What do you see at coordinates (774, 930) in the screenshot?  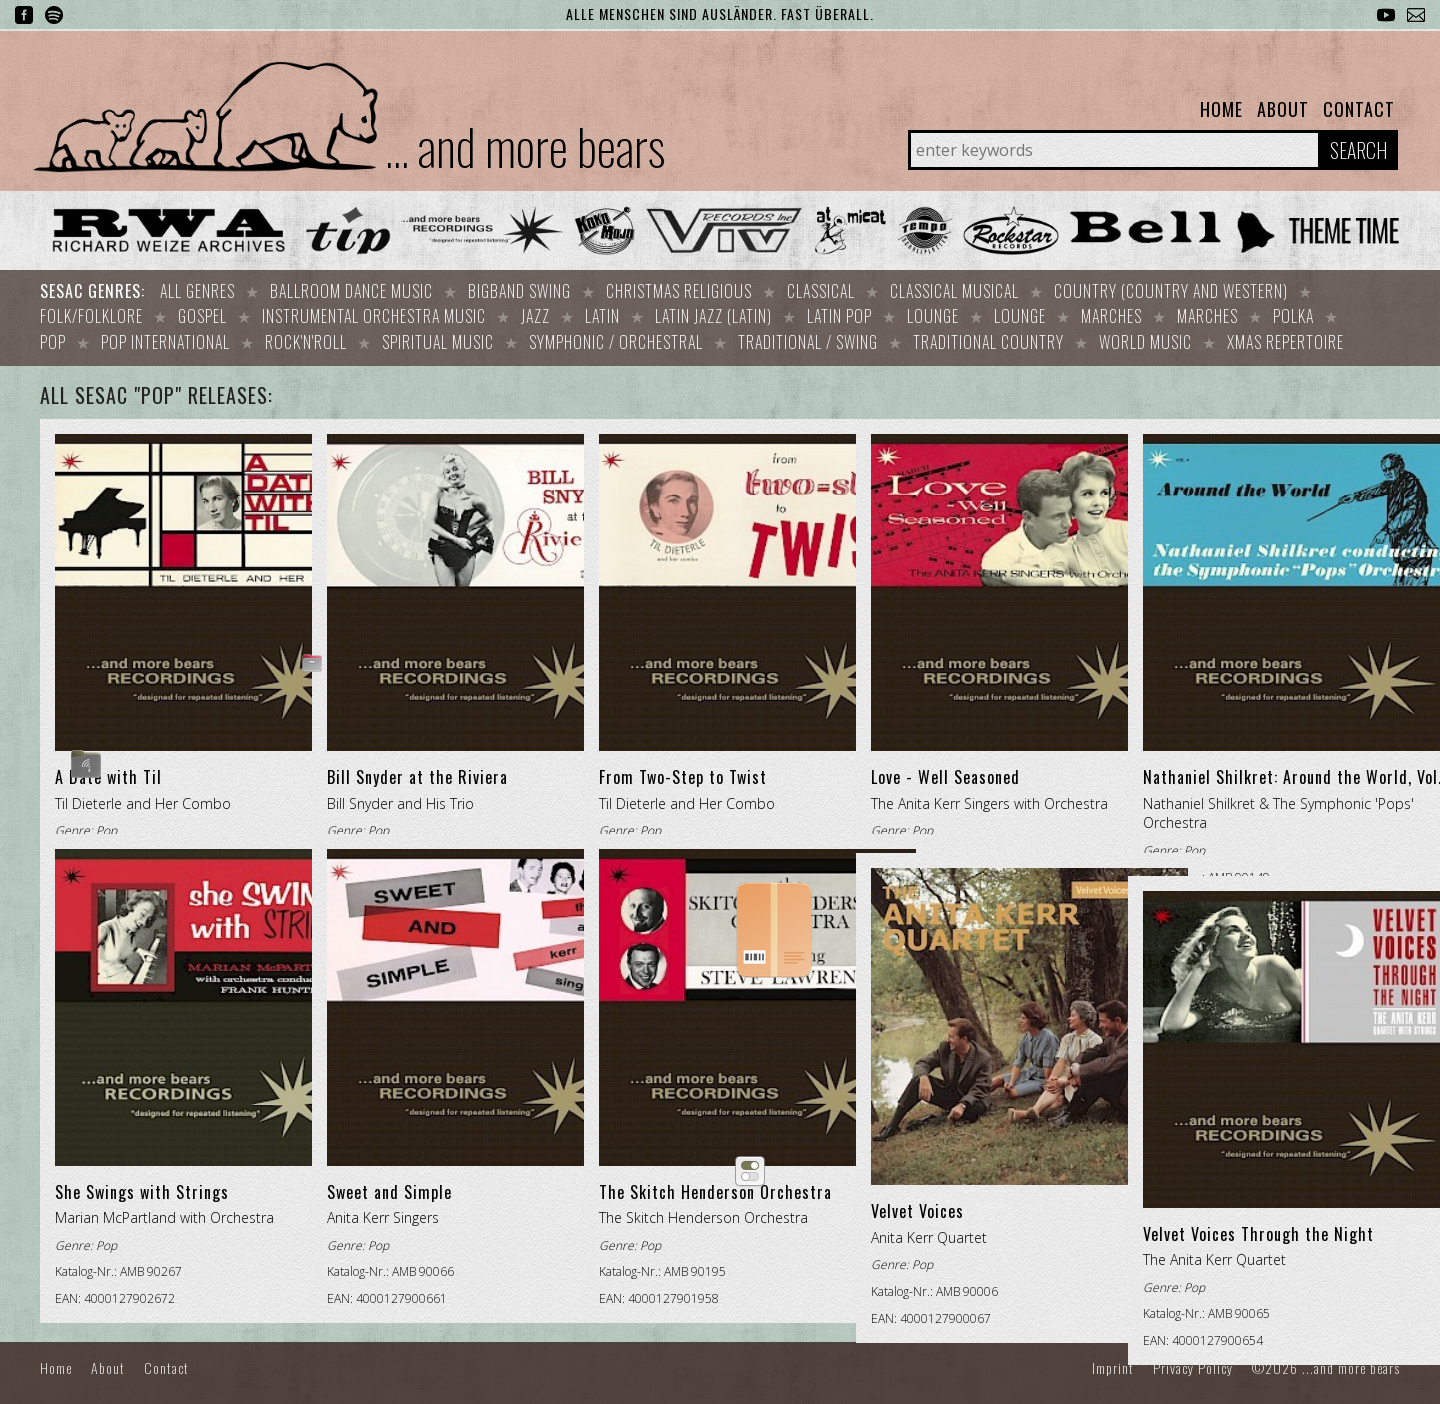 I see `install or manage software packages` at bounding box center [774, 930].